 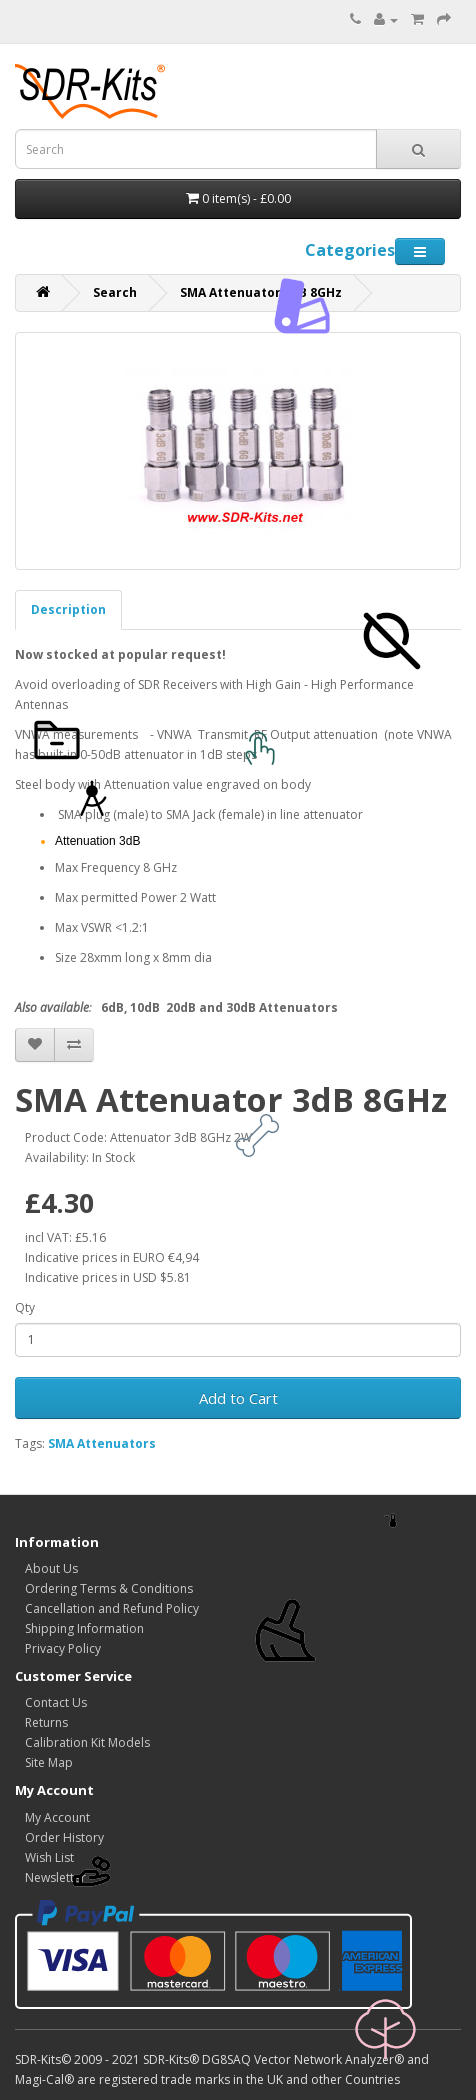 I want to click on access nature or parks category, so click(x=385, y=2029).